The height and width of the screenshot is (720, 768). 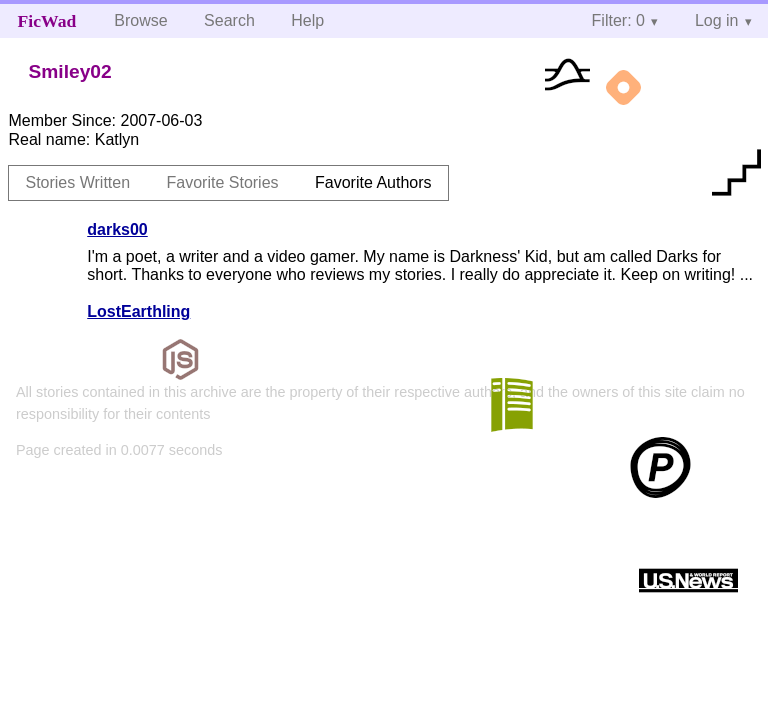 I want to click on open the FutureLearn online learning platform, so click(x=736, y=172).